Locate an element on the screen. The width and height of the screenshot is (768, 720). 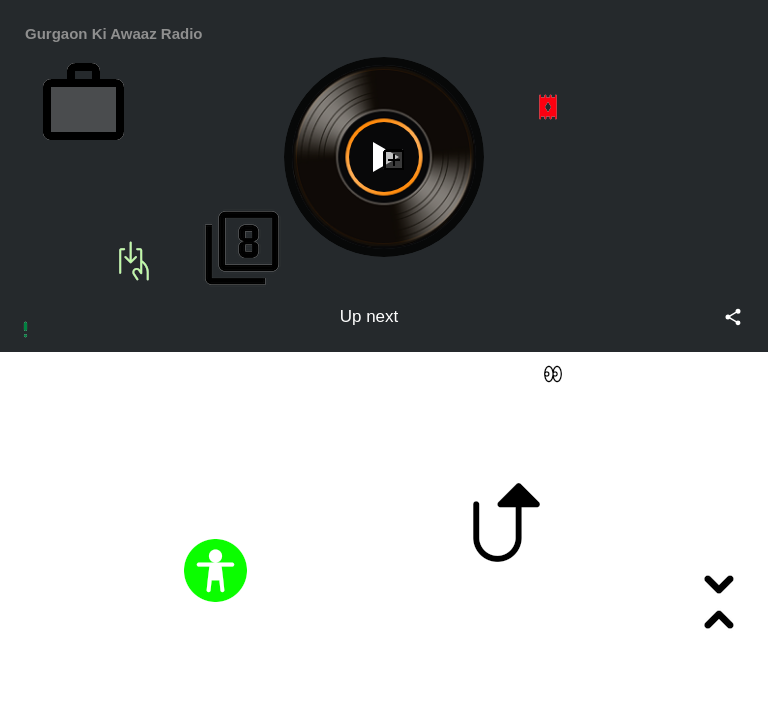
collapse expanded content is located at coordinates (719, 602).